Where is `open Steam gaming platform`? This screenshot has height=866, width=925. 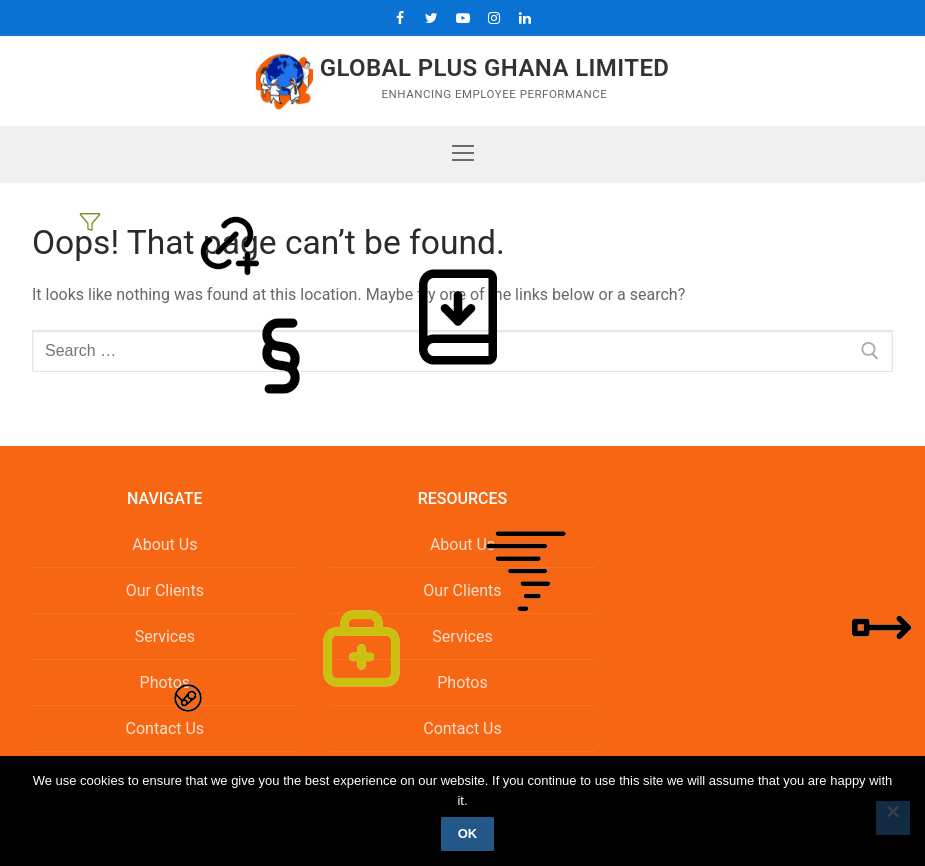
open Steam gaming platform is located at coordinates (188, 698).